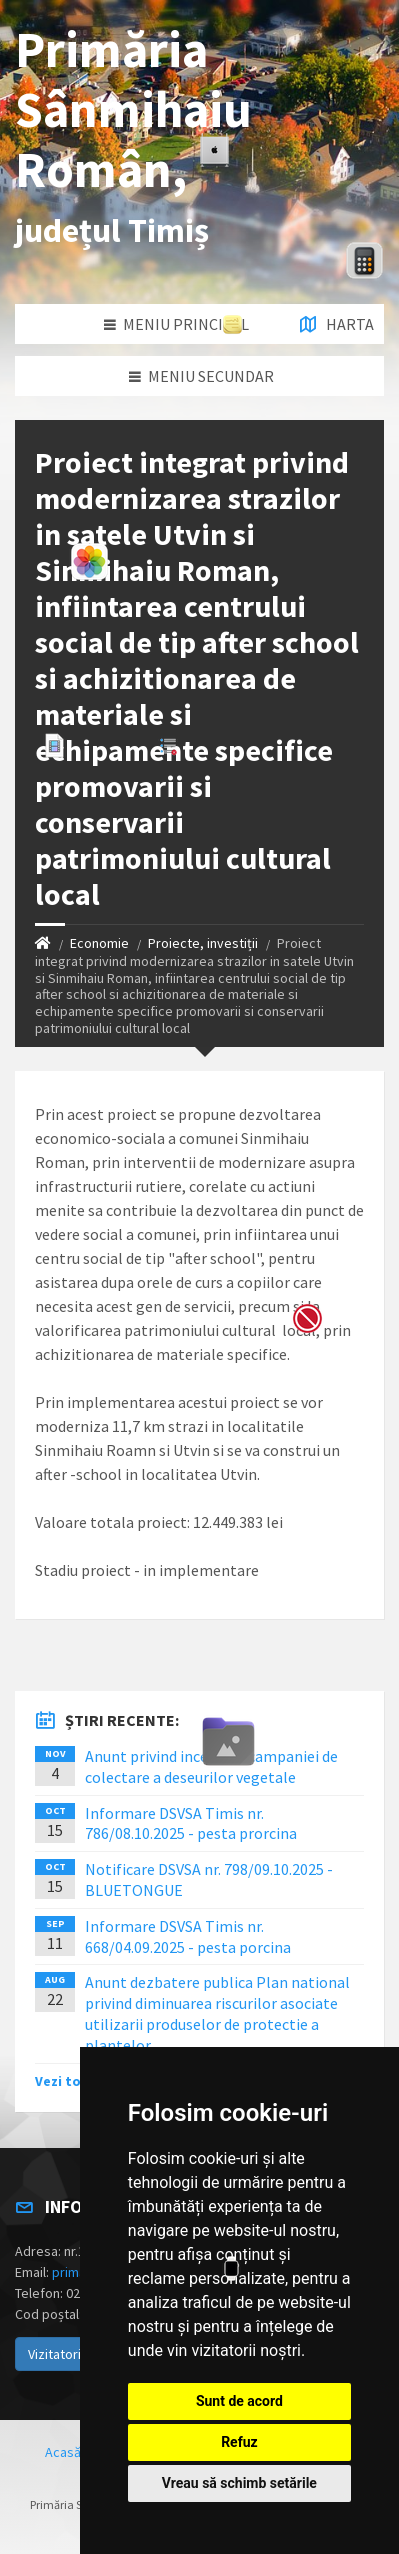 This screenshot has height=2554, width=399. Describe the element at coordinates (231, 2268) in the screenshot. I see `apple watch series 5-7 device icon` at that location.